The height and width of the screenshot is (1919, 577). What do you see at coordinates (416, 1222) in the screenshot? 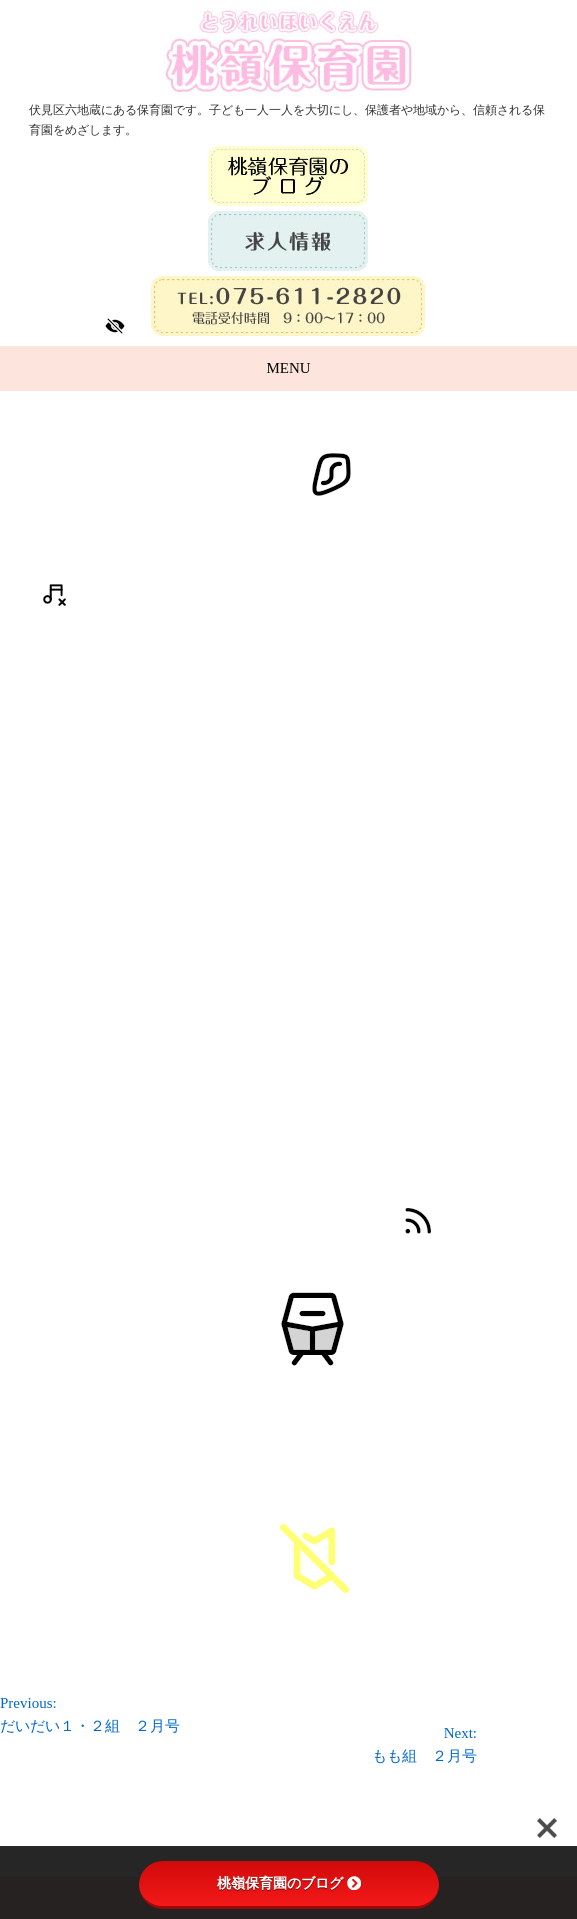
I see `subscribe to RSS feed` at bounding box center [416, 1222].